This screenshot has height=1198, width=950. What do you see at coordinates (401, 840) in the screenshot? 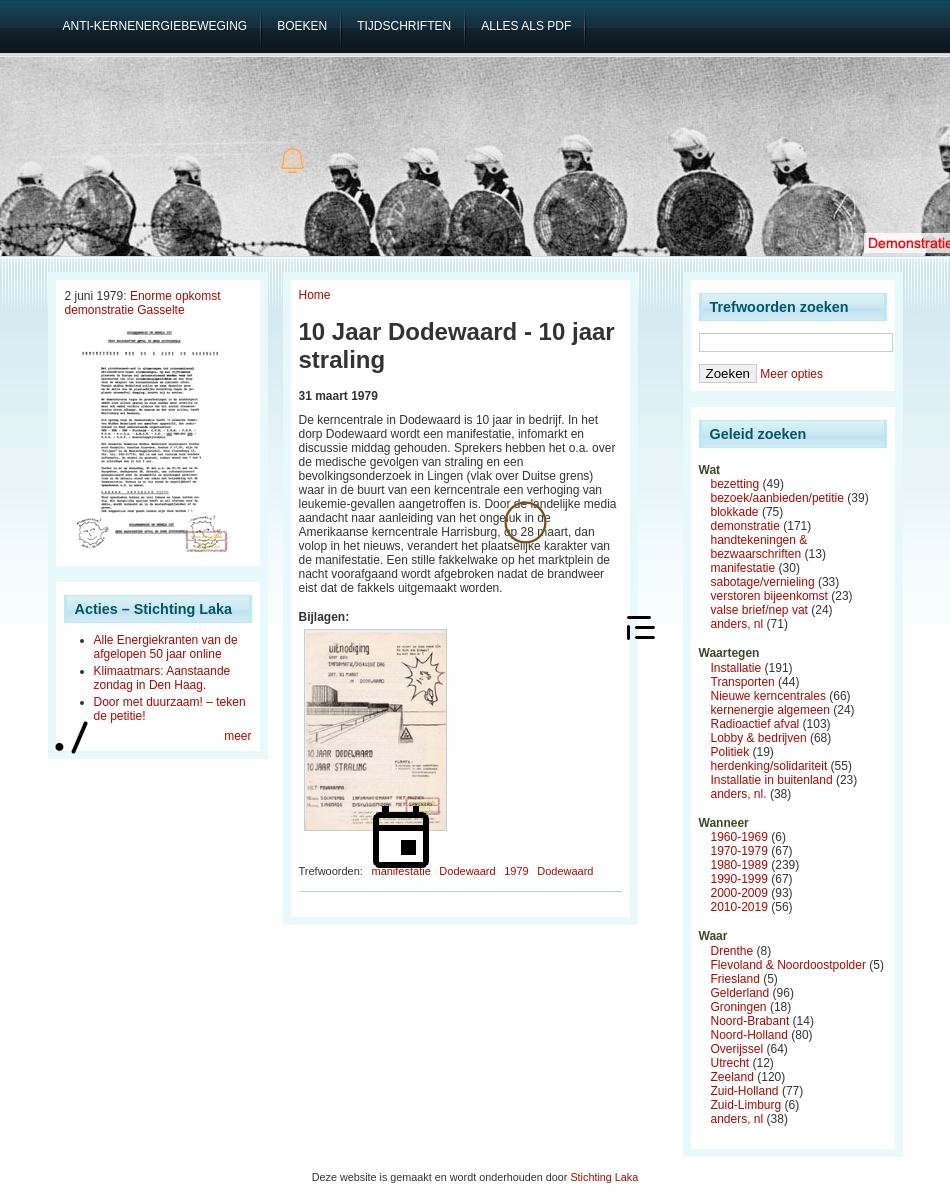
I see `add a calendar event` at bounding box center [401, 840].